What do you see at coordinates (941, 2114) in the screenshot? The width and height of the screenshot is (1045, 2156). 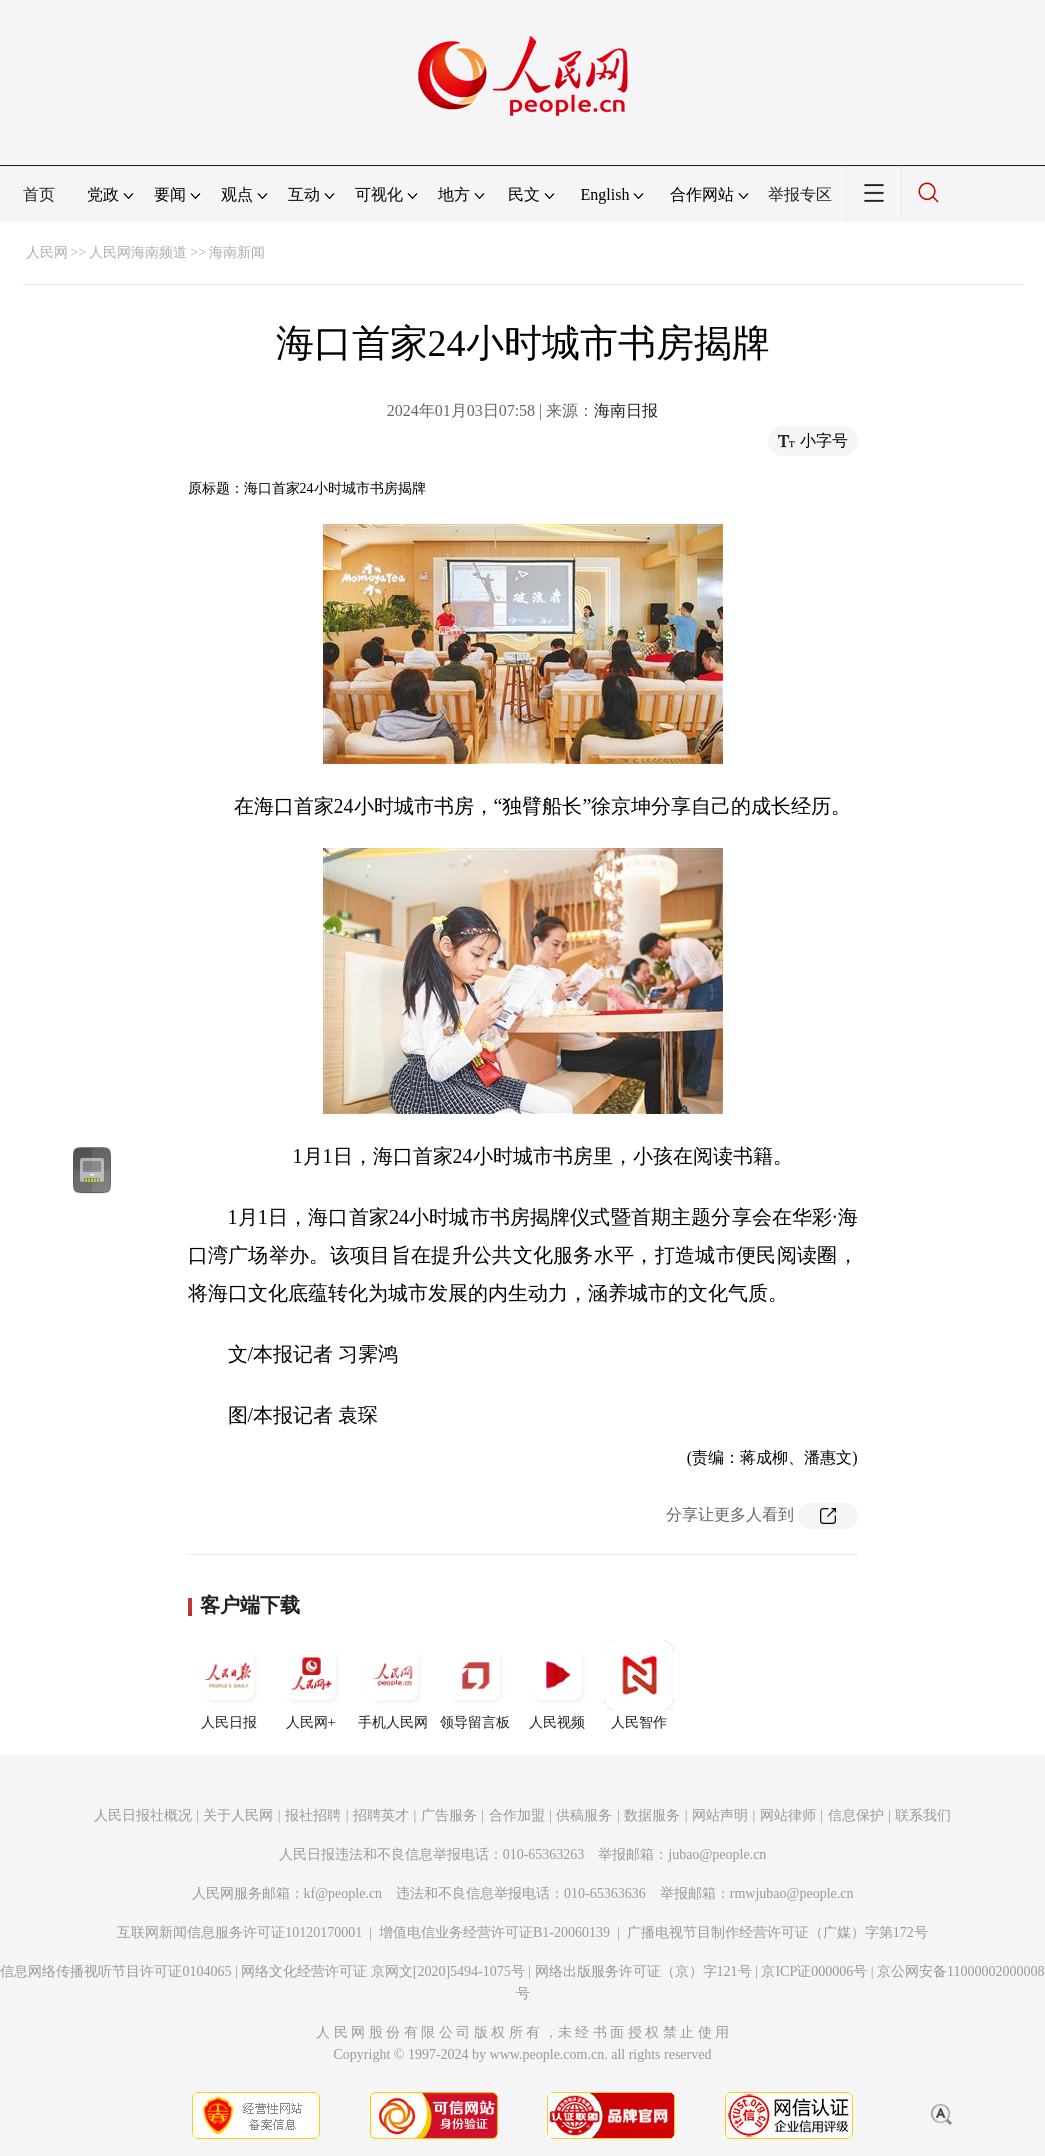 I see `search within the current project` at bounding box center [941, 2114].